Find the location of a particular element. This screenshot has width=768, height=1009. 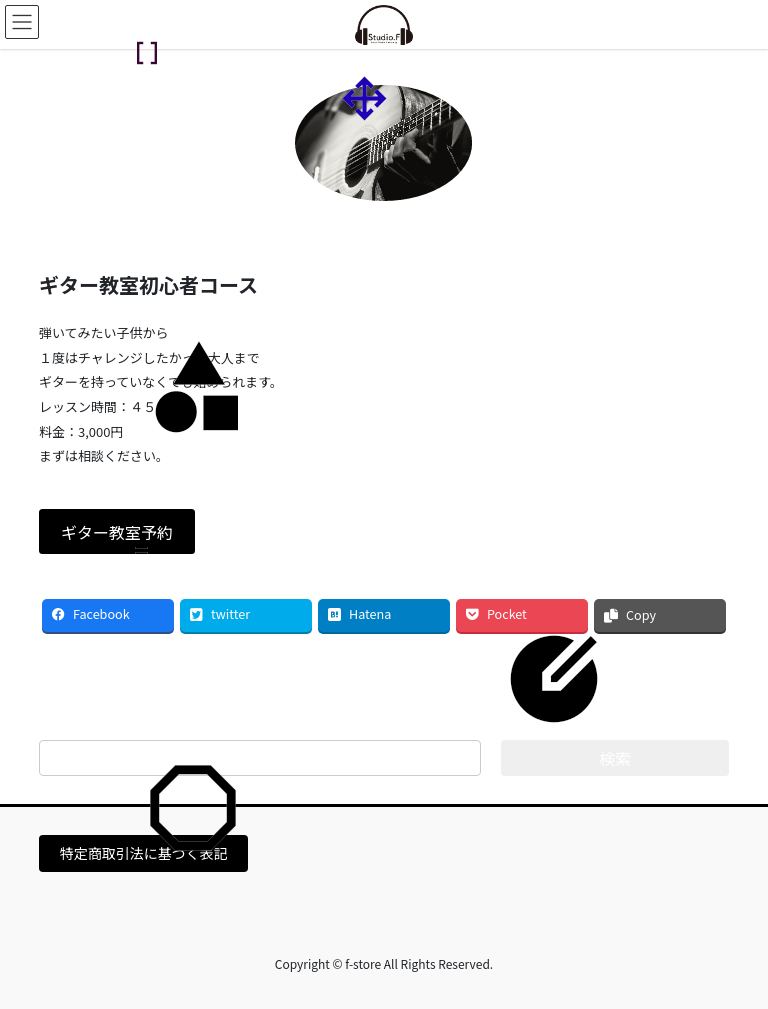

drag to reposition element is located at coordinates (364, 98).